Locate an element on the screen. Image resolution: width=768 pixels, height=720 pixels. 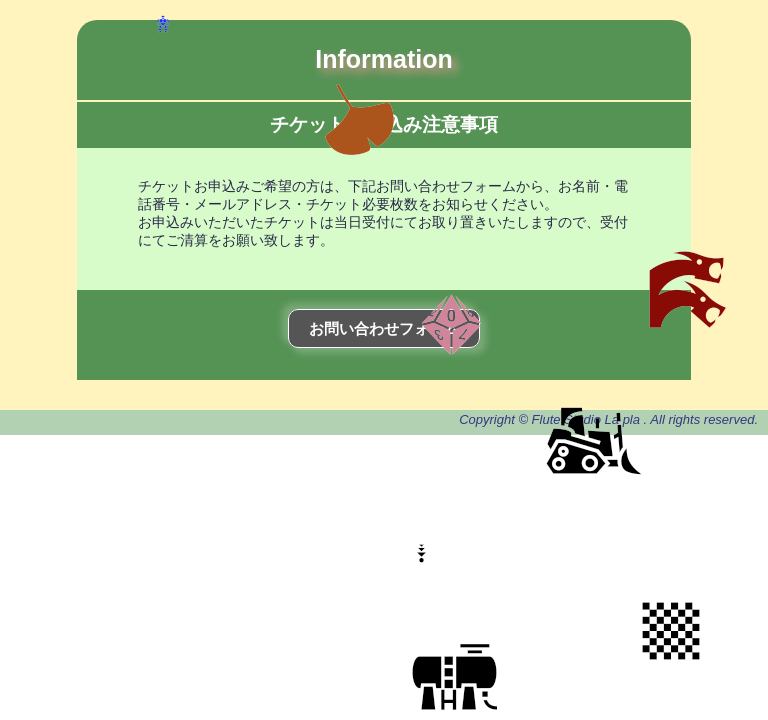
nature or botanical category indicator is located at coordinates (359, 119).